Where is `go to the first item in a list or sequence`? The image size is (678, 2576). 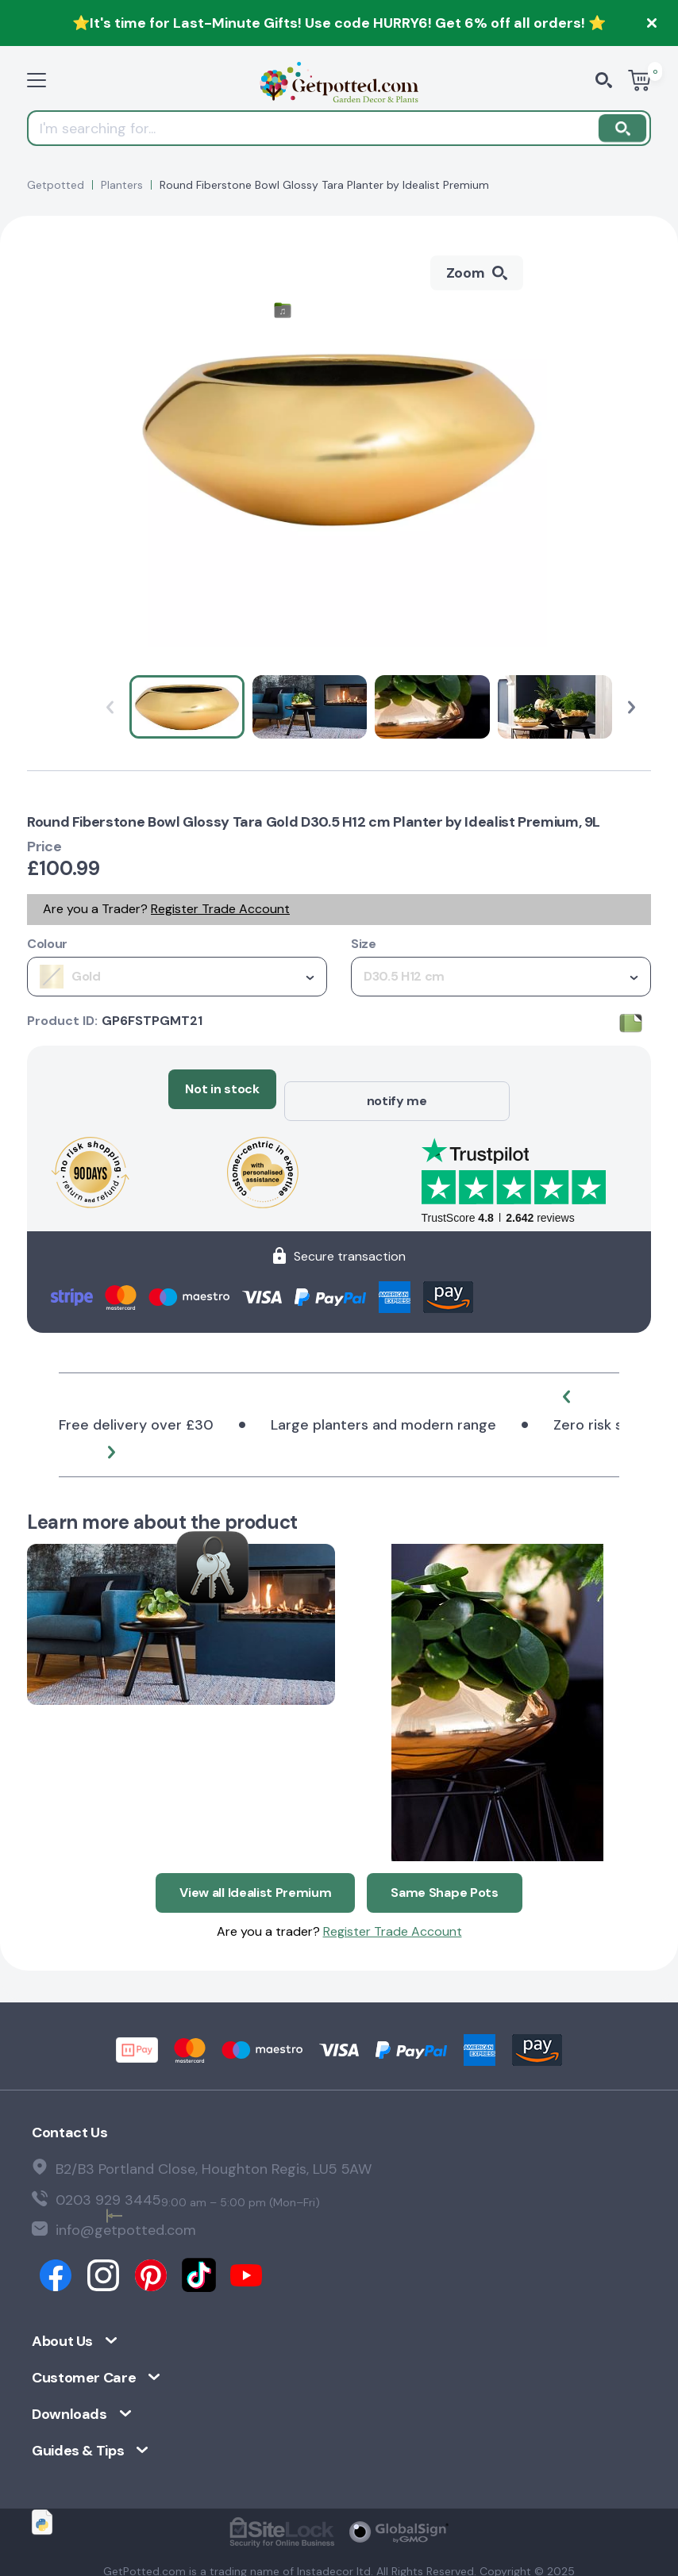
go to the first item in a list or sequence is located at coordinates (114, 2216).